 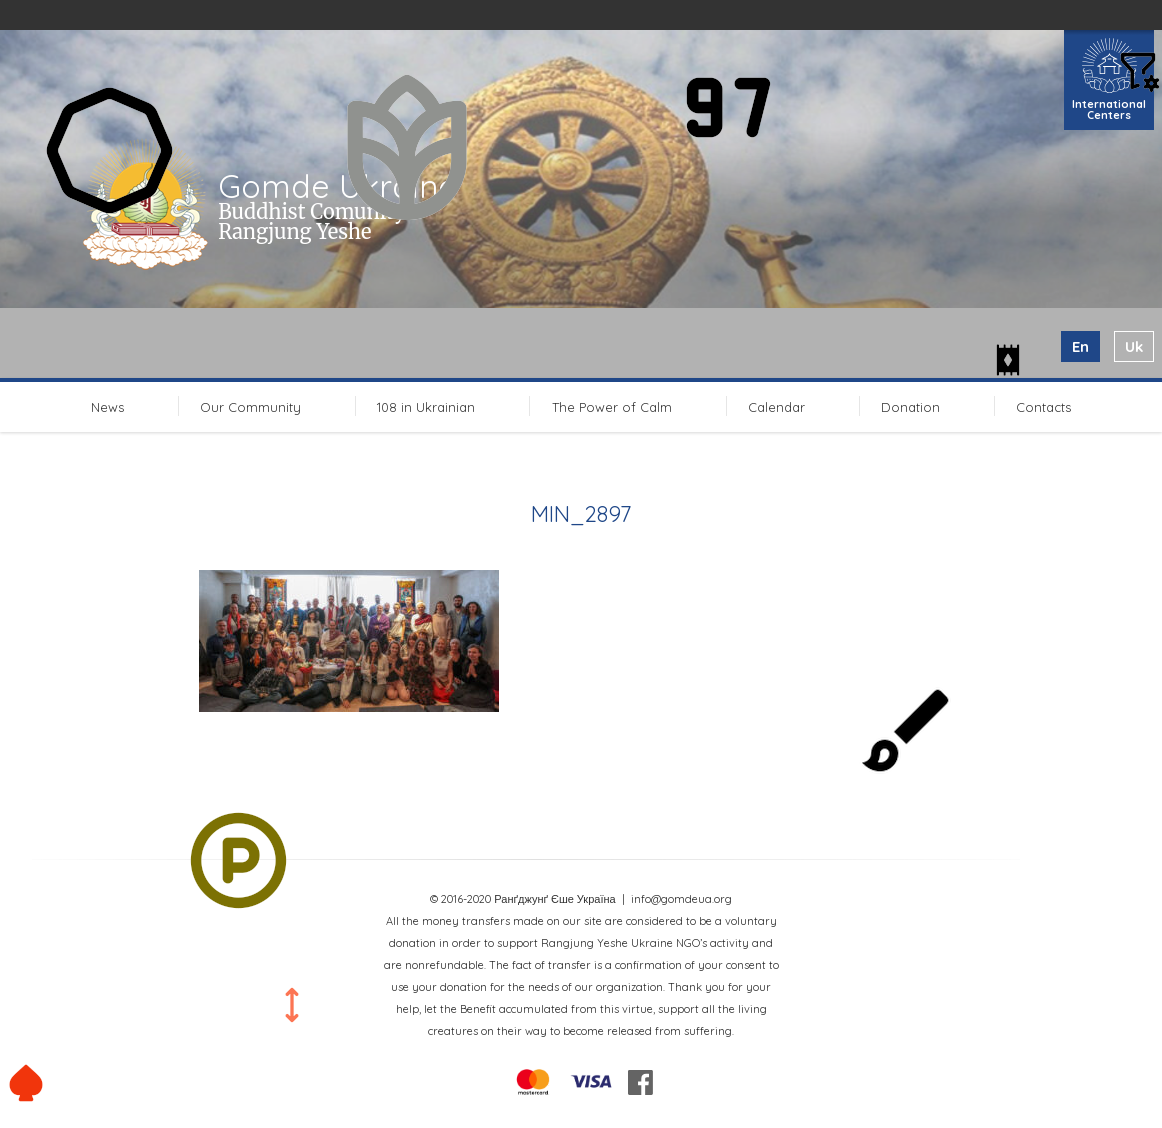 What do you see at coordinates (109, 150) in the screenshot?
I see `stop or warning indicator` at bounding box center [109, 150].